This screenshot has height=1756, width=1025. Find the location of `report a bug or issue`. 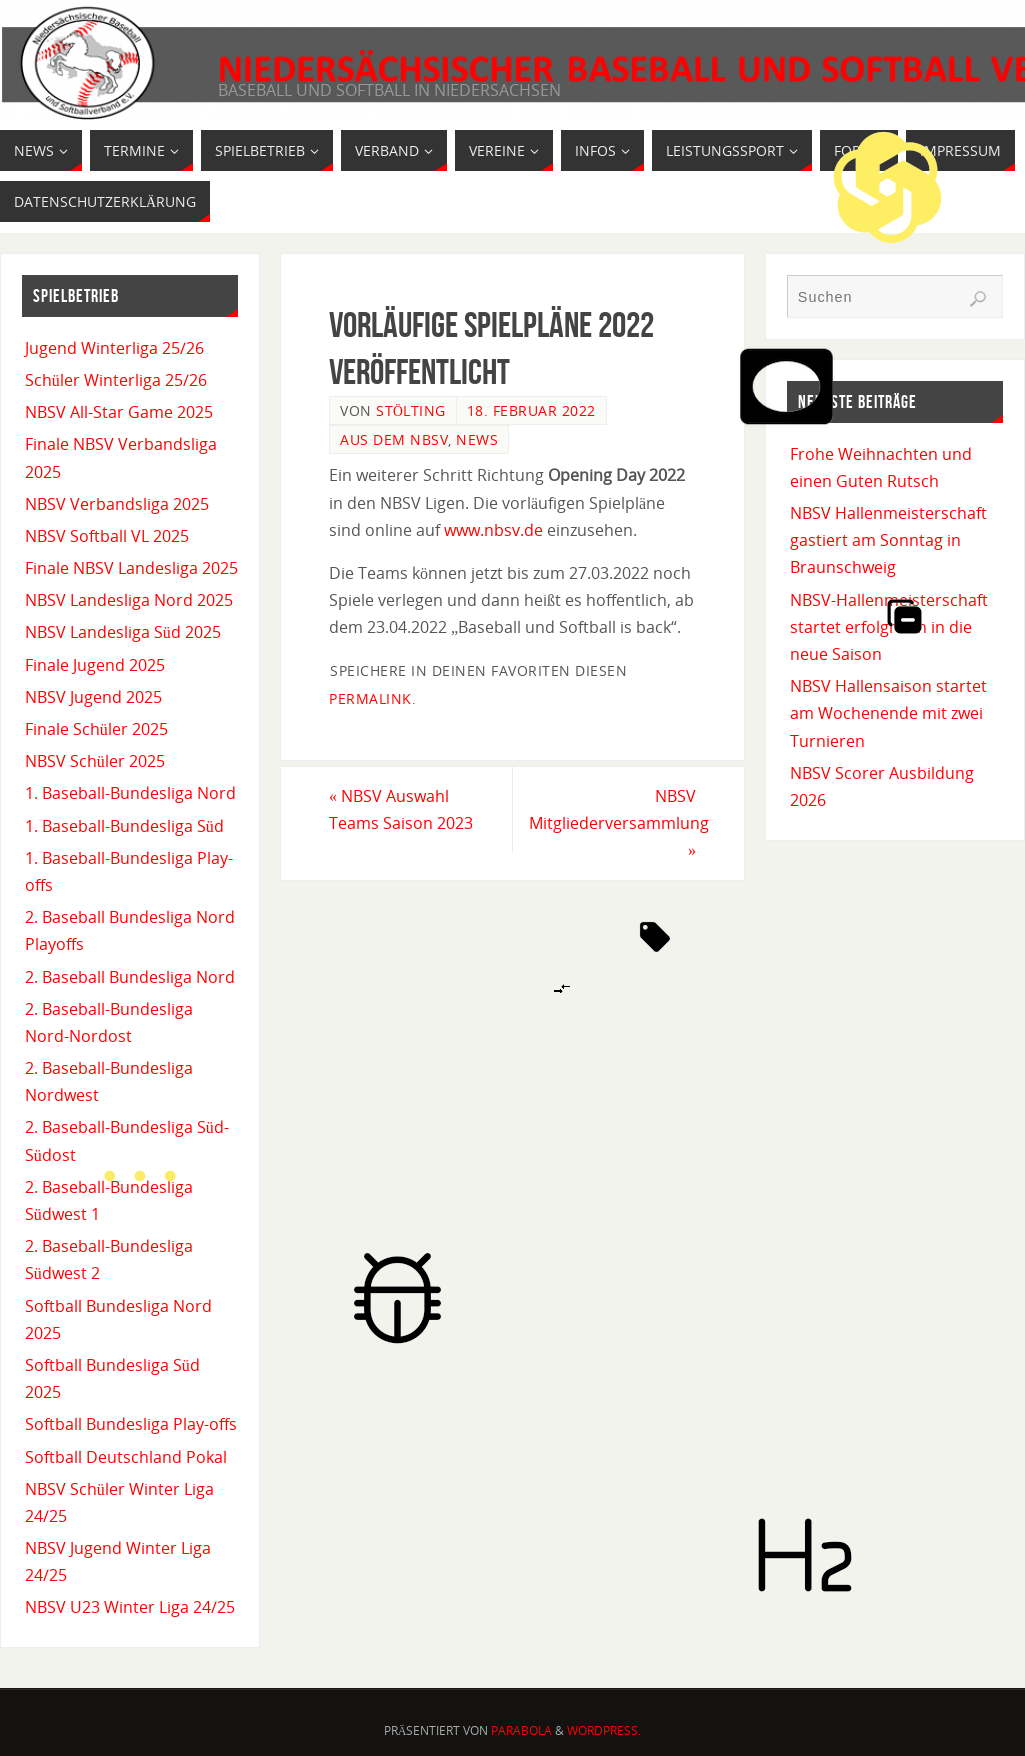

report a bug or issue is located at coordinates (397, 1296).